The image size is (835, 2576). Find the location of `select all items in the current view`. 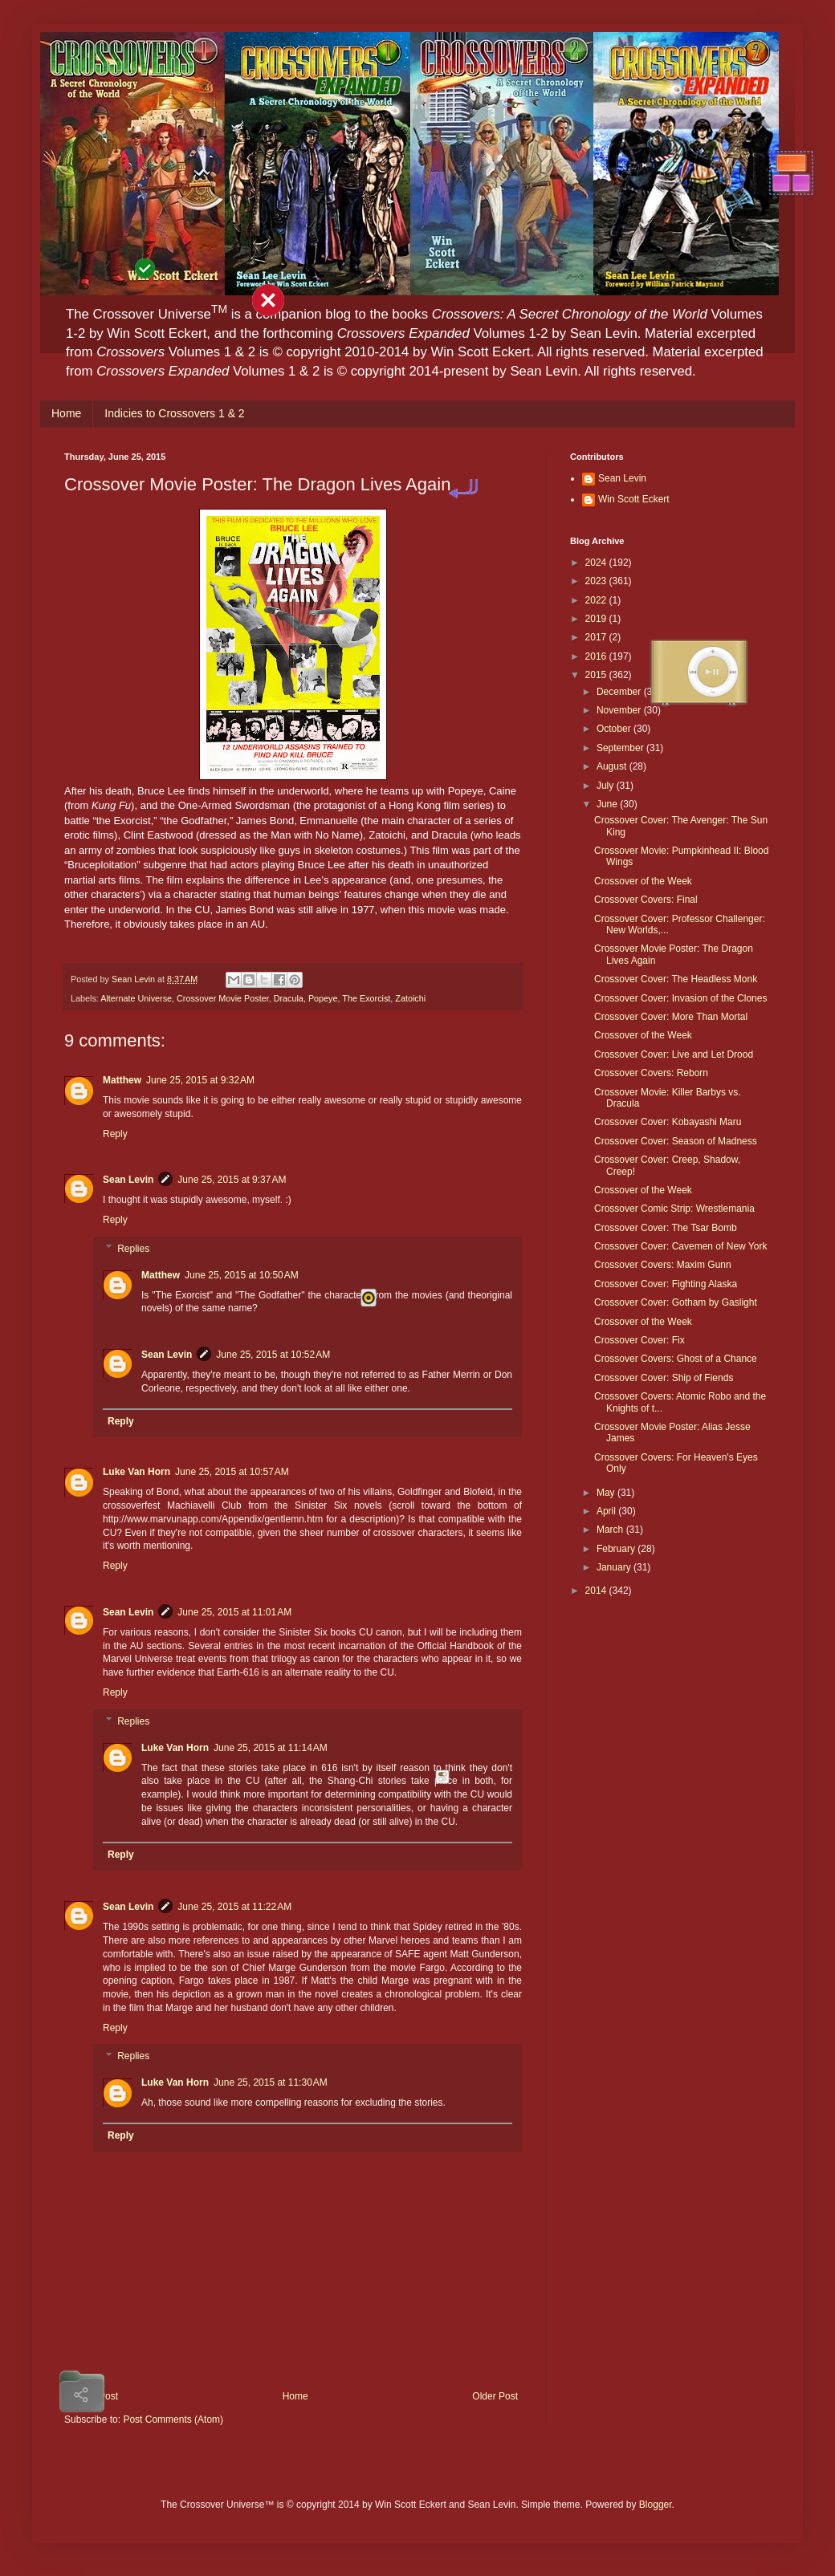

select all items in the current view is located at coordinates (791, 173).